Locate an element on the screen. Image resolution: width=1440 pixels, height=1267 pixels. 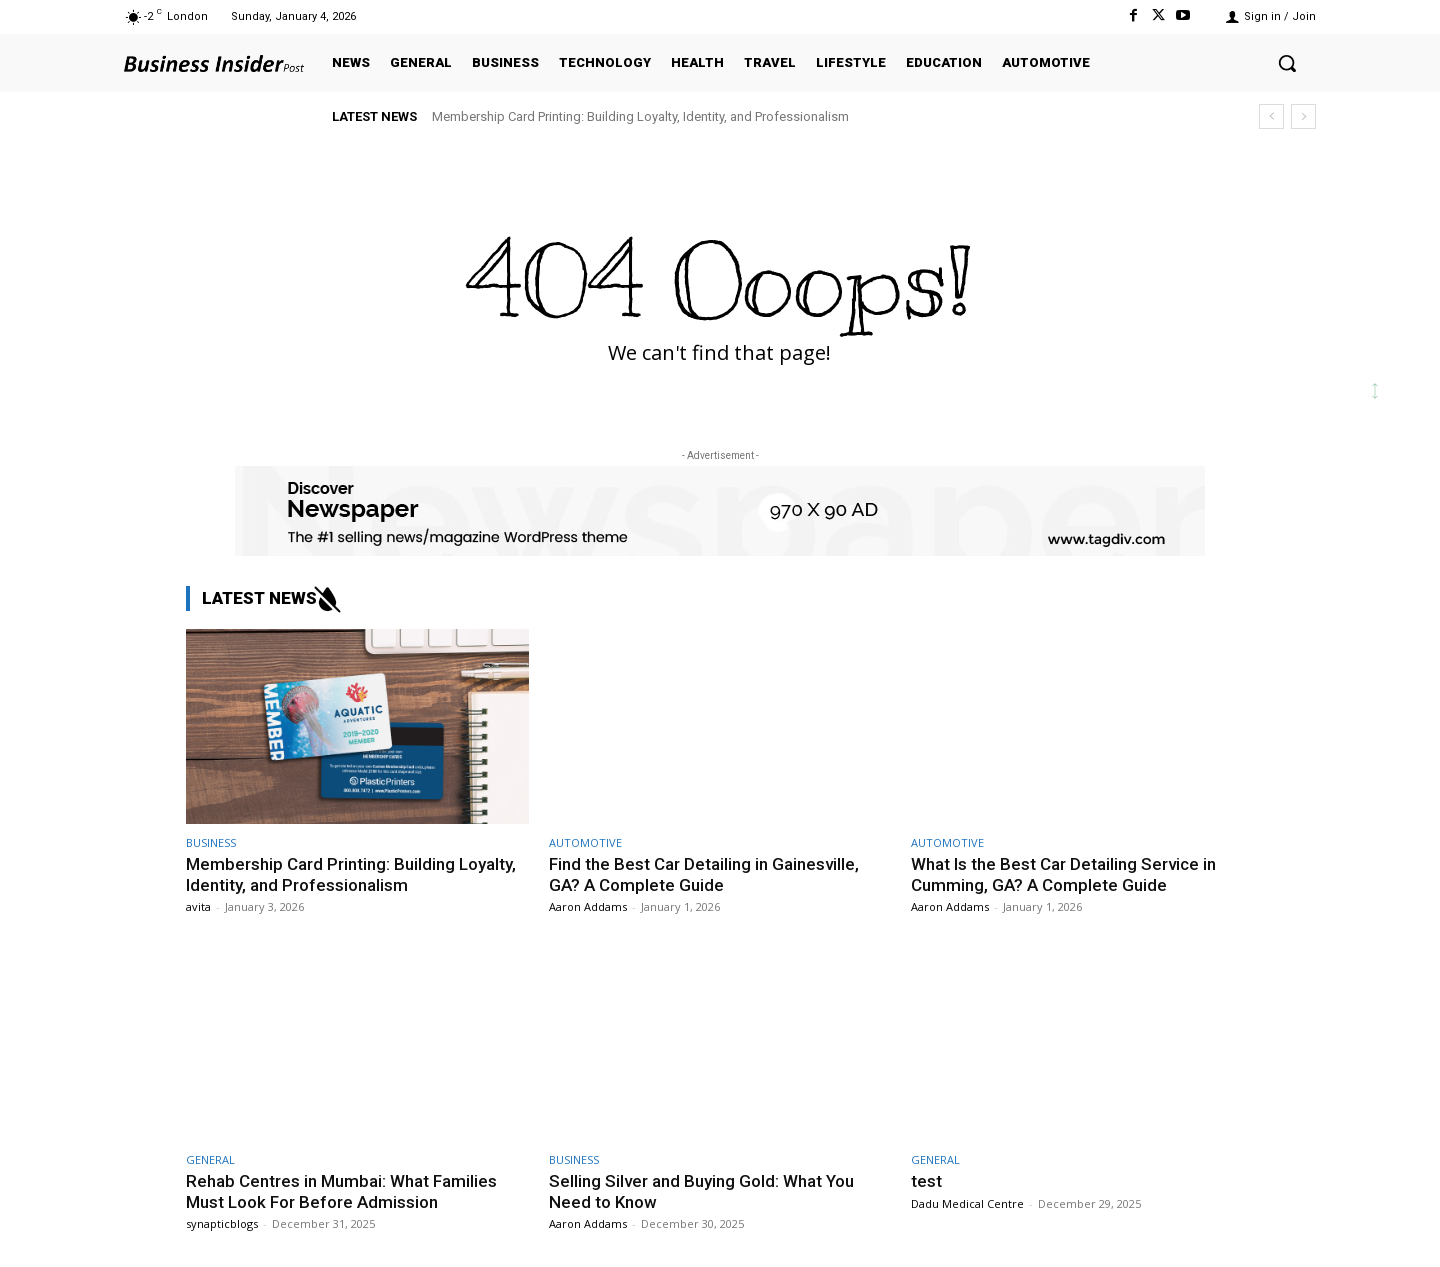
adjust height or vertical size is located at coordinates (1375, 391).